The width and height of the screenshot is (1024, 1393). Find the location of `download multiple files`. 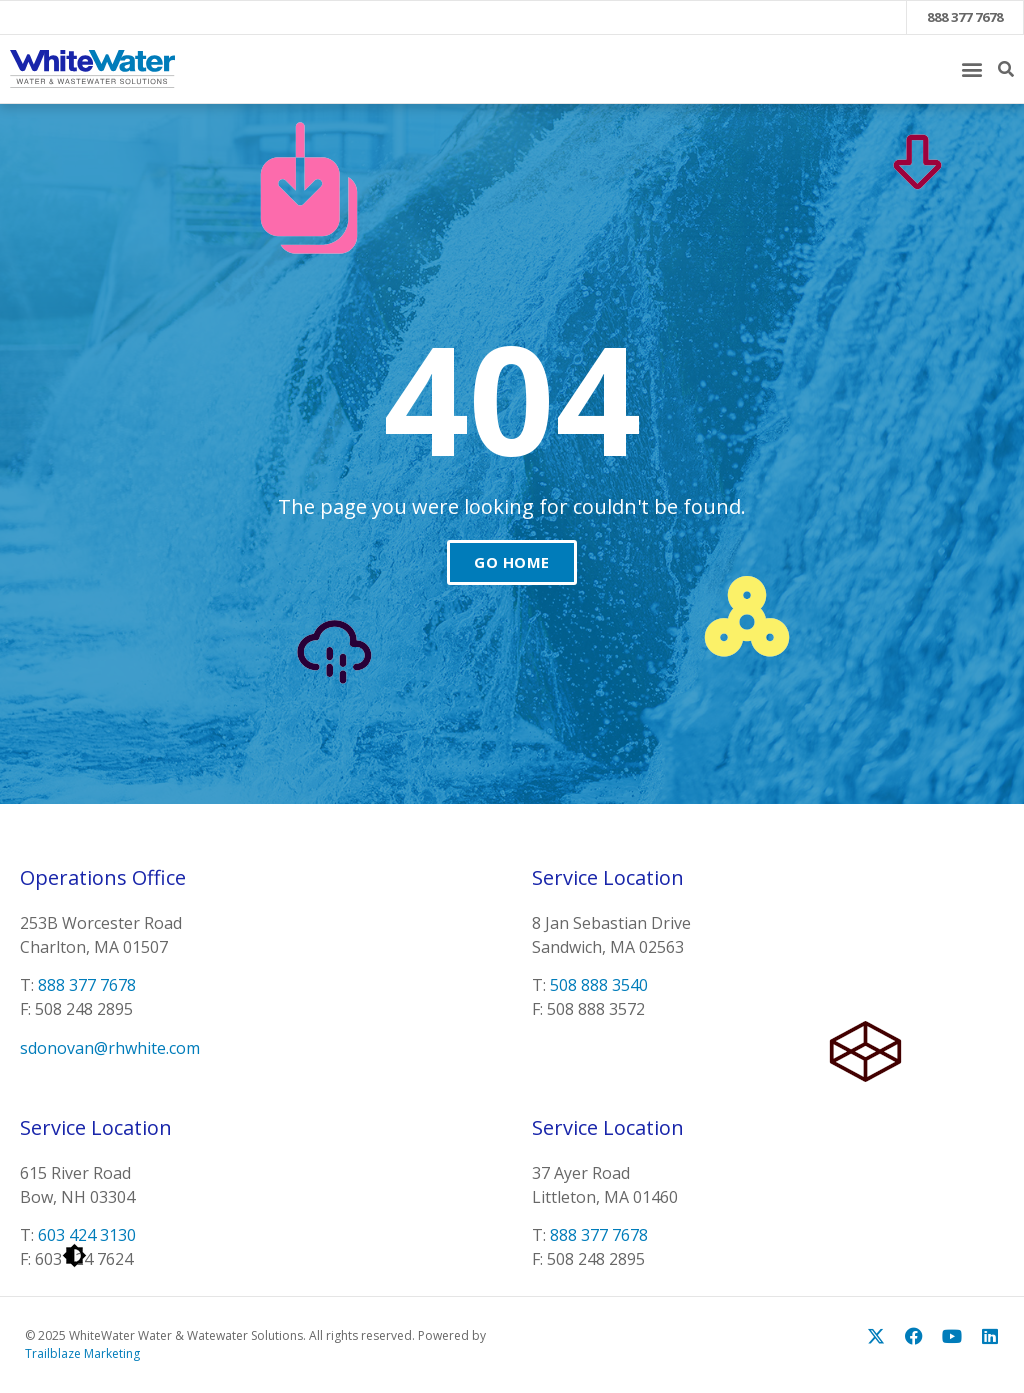

download multiple files is located at coordinates (309, 188).